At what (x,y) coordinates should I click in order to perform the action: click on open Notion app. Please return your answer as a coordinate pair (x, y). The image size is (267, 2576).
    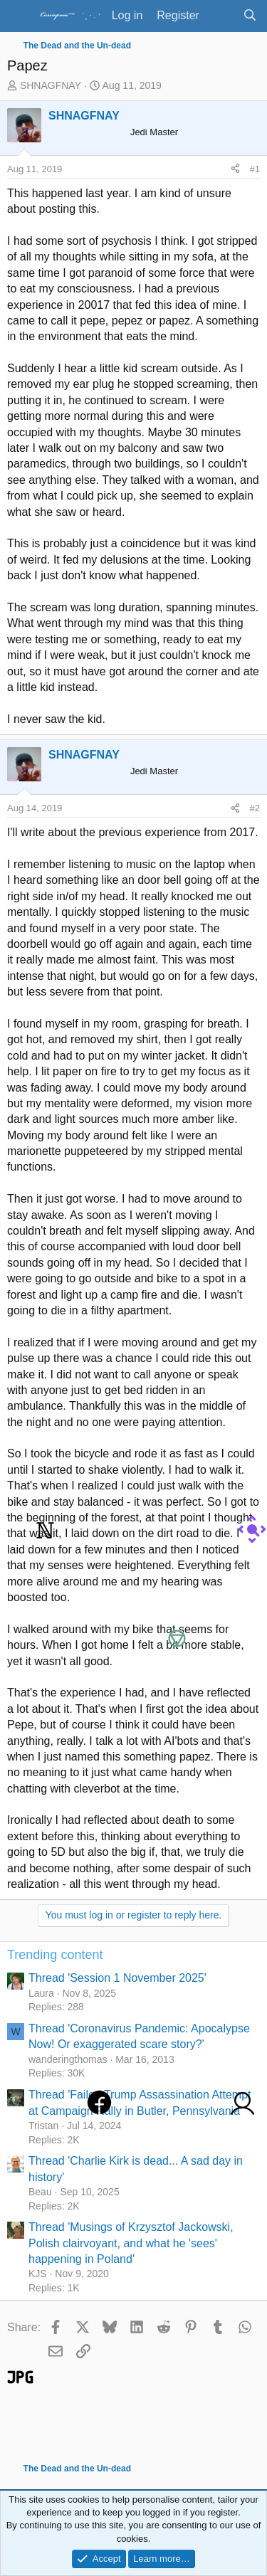
    Looking at the image, I should click on (45, 1530).